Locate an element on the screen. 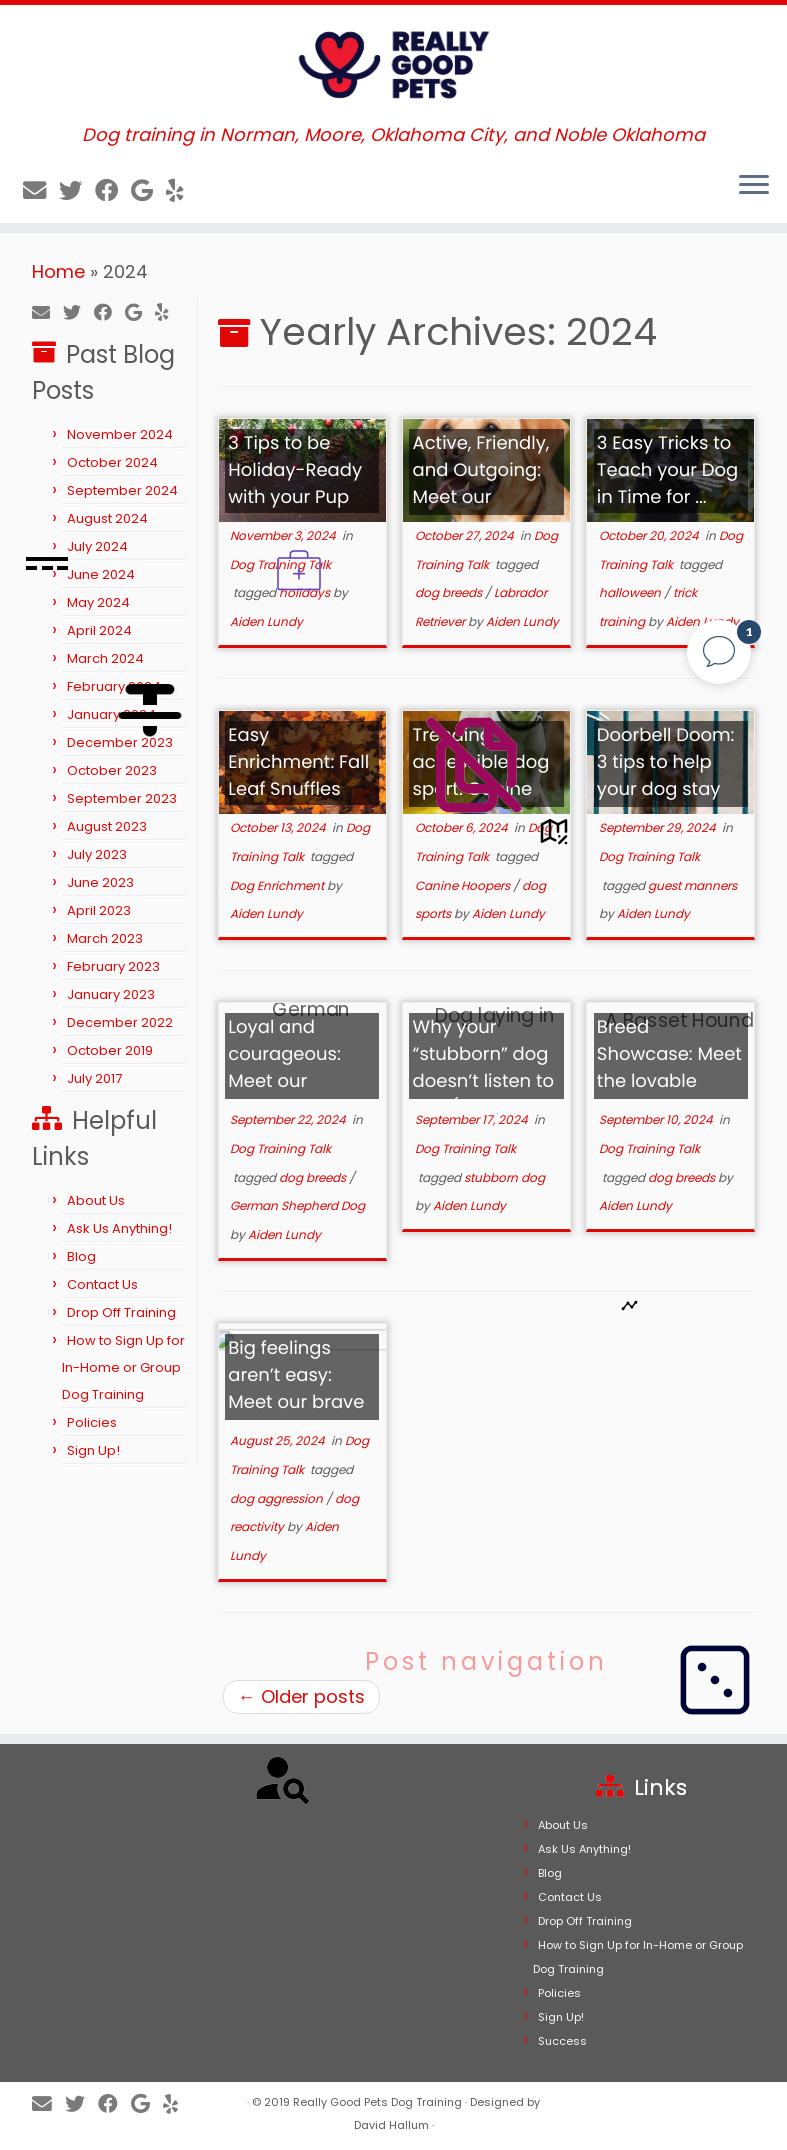 The height and width of the screenshot is (2150, 787). randomize or shuffle content is located at coordinates (715, 1680).